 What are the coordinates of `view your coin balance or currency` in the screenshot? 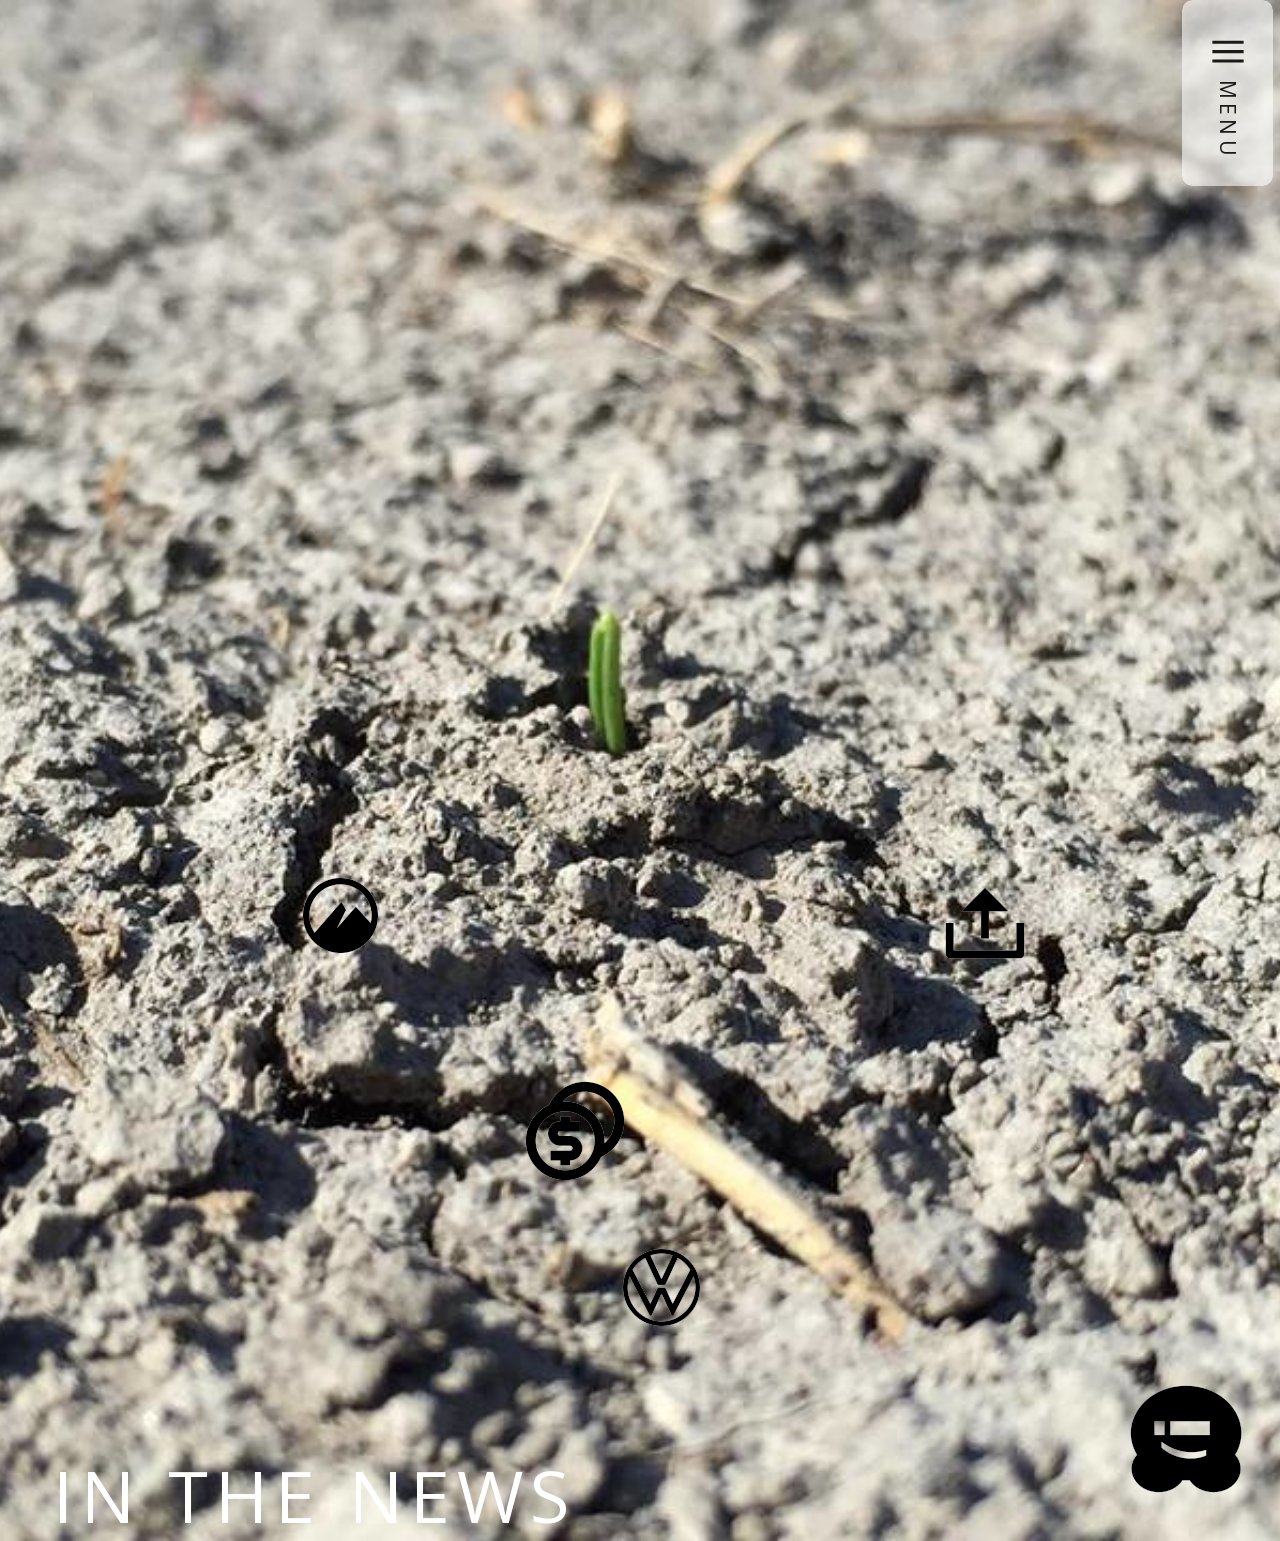 It's located at (575, 1131).